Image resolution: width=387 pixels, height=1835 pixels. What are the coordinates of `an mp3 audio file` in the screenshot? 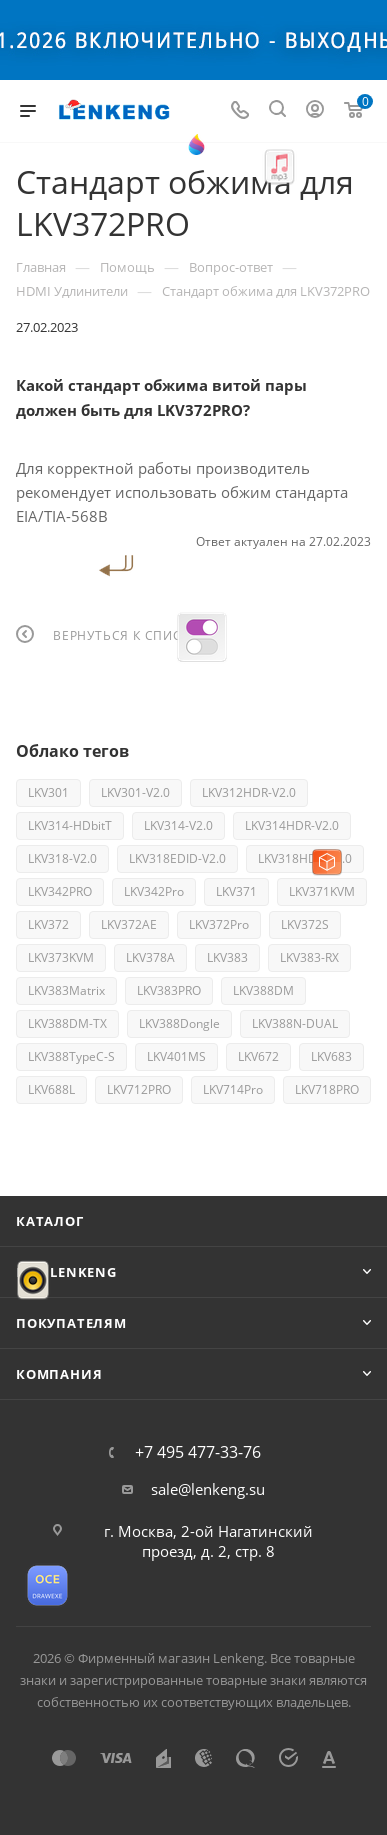 It's located at (279, 166).